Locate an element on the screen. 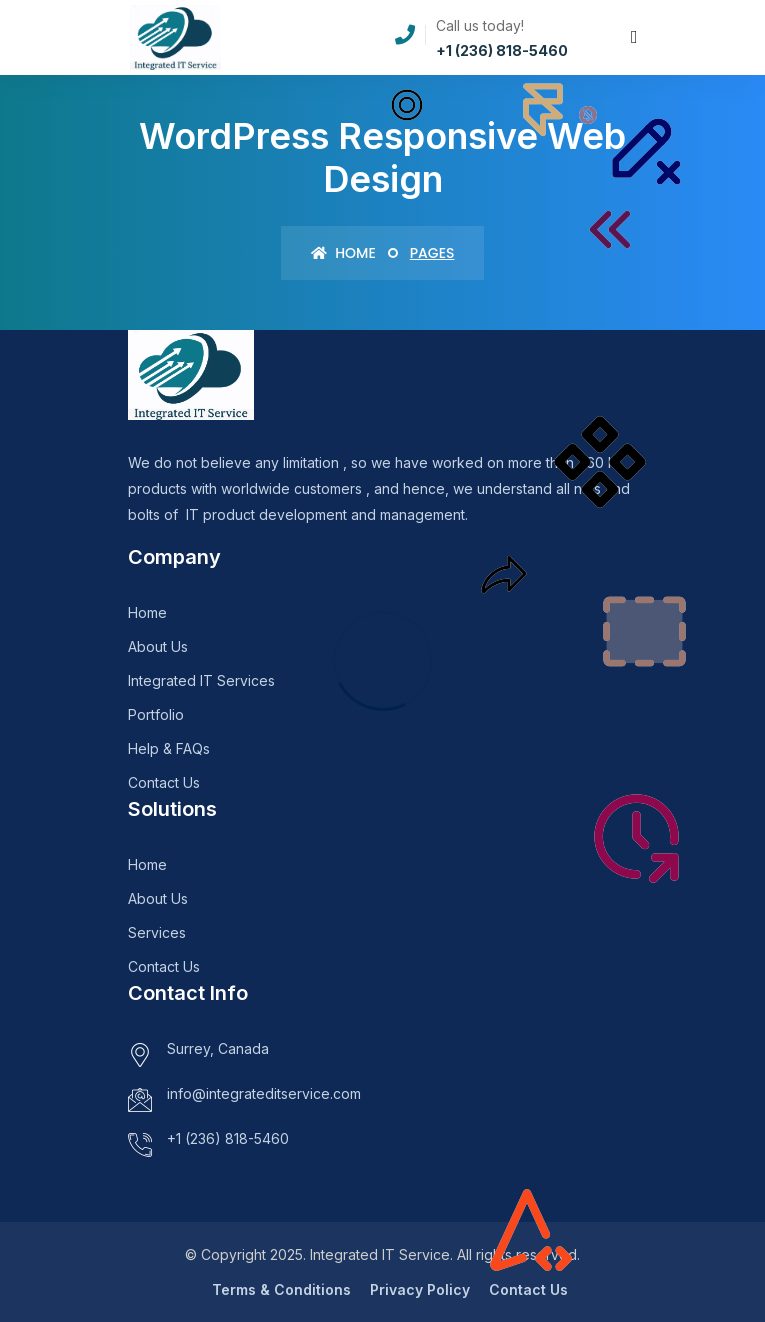 This screenshot has width=765, height=1322. cancel editing mode is located at coordinates (643, 147).